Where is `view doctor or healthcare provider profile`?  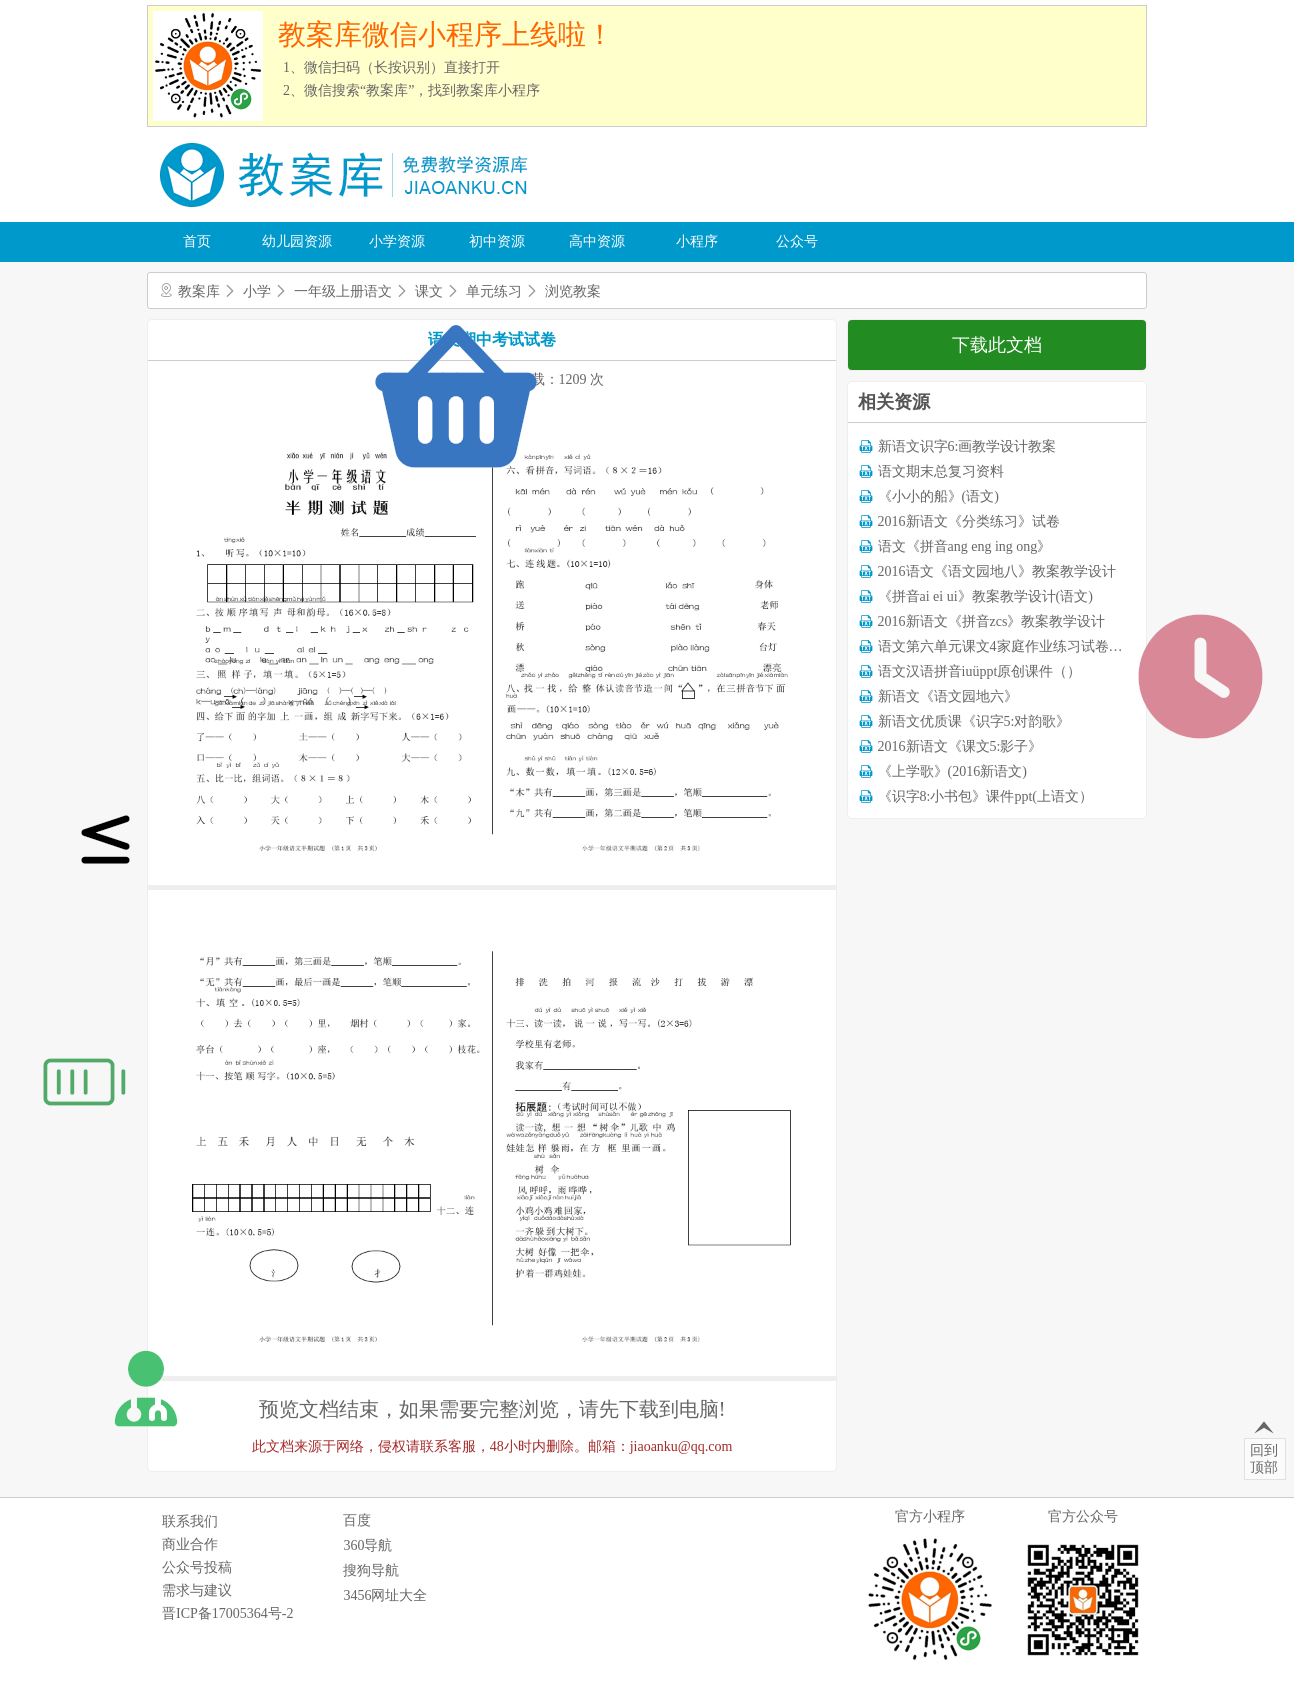 view doctor or healthcare provider profile is located at coordinates (146, 1388).